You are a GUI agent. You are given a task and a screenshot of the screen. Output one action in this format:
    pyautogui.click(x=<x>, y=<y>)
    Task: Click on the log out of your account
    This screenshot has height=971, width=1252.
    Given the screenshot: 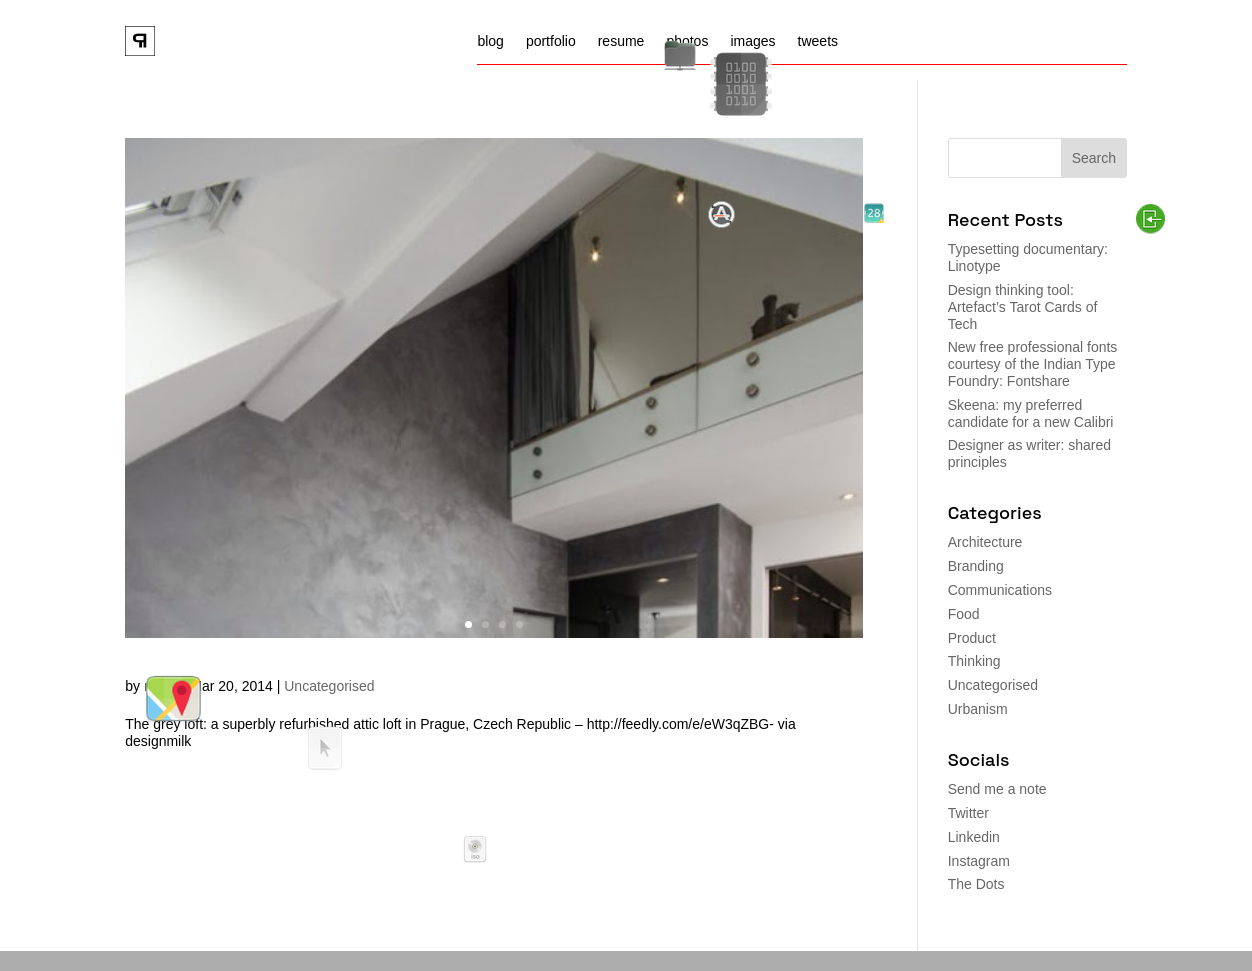 What is the action you would take?
    pyautogui.click(x=1151, y=219)
    